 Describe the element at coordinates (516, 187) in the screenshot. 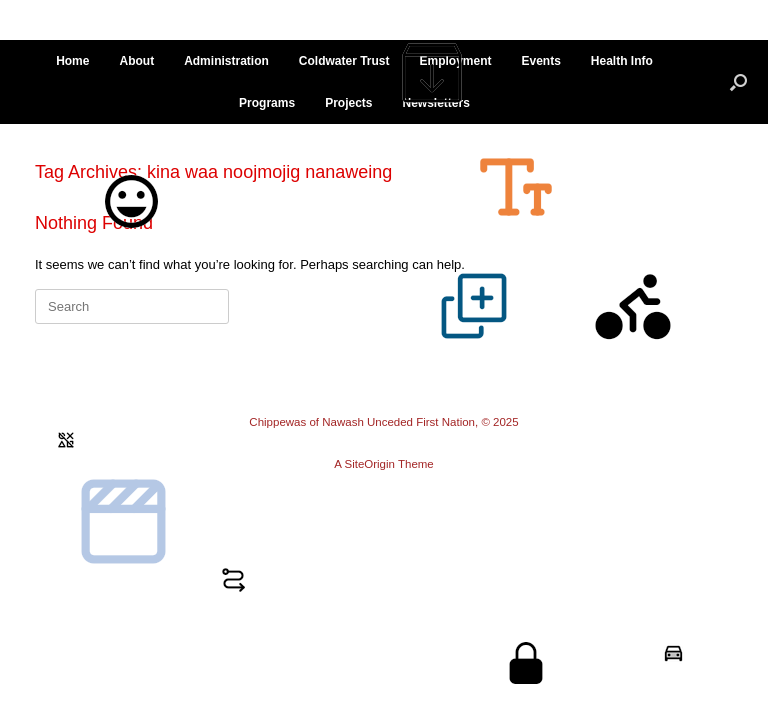

I see `adjust font size settings` at that location.